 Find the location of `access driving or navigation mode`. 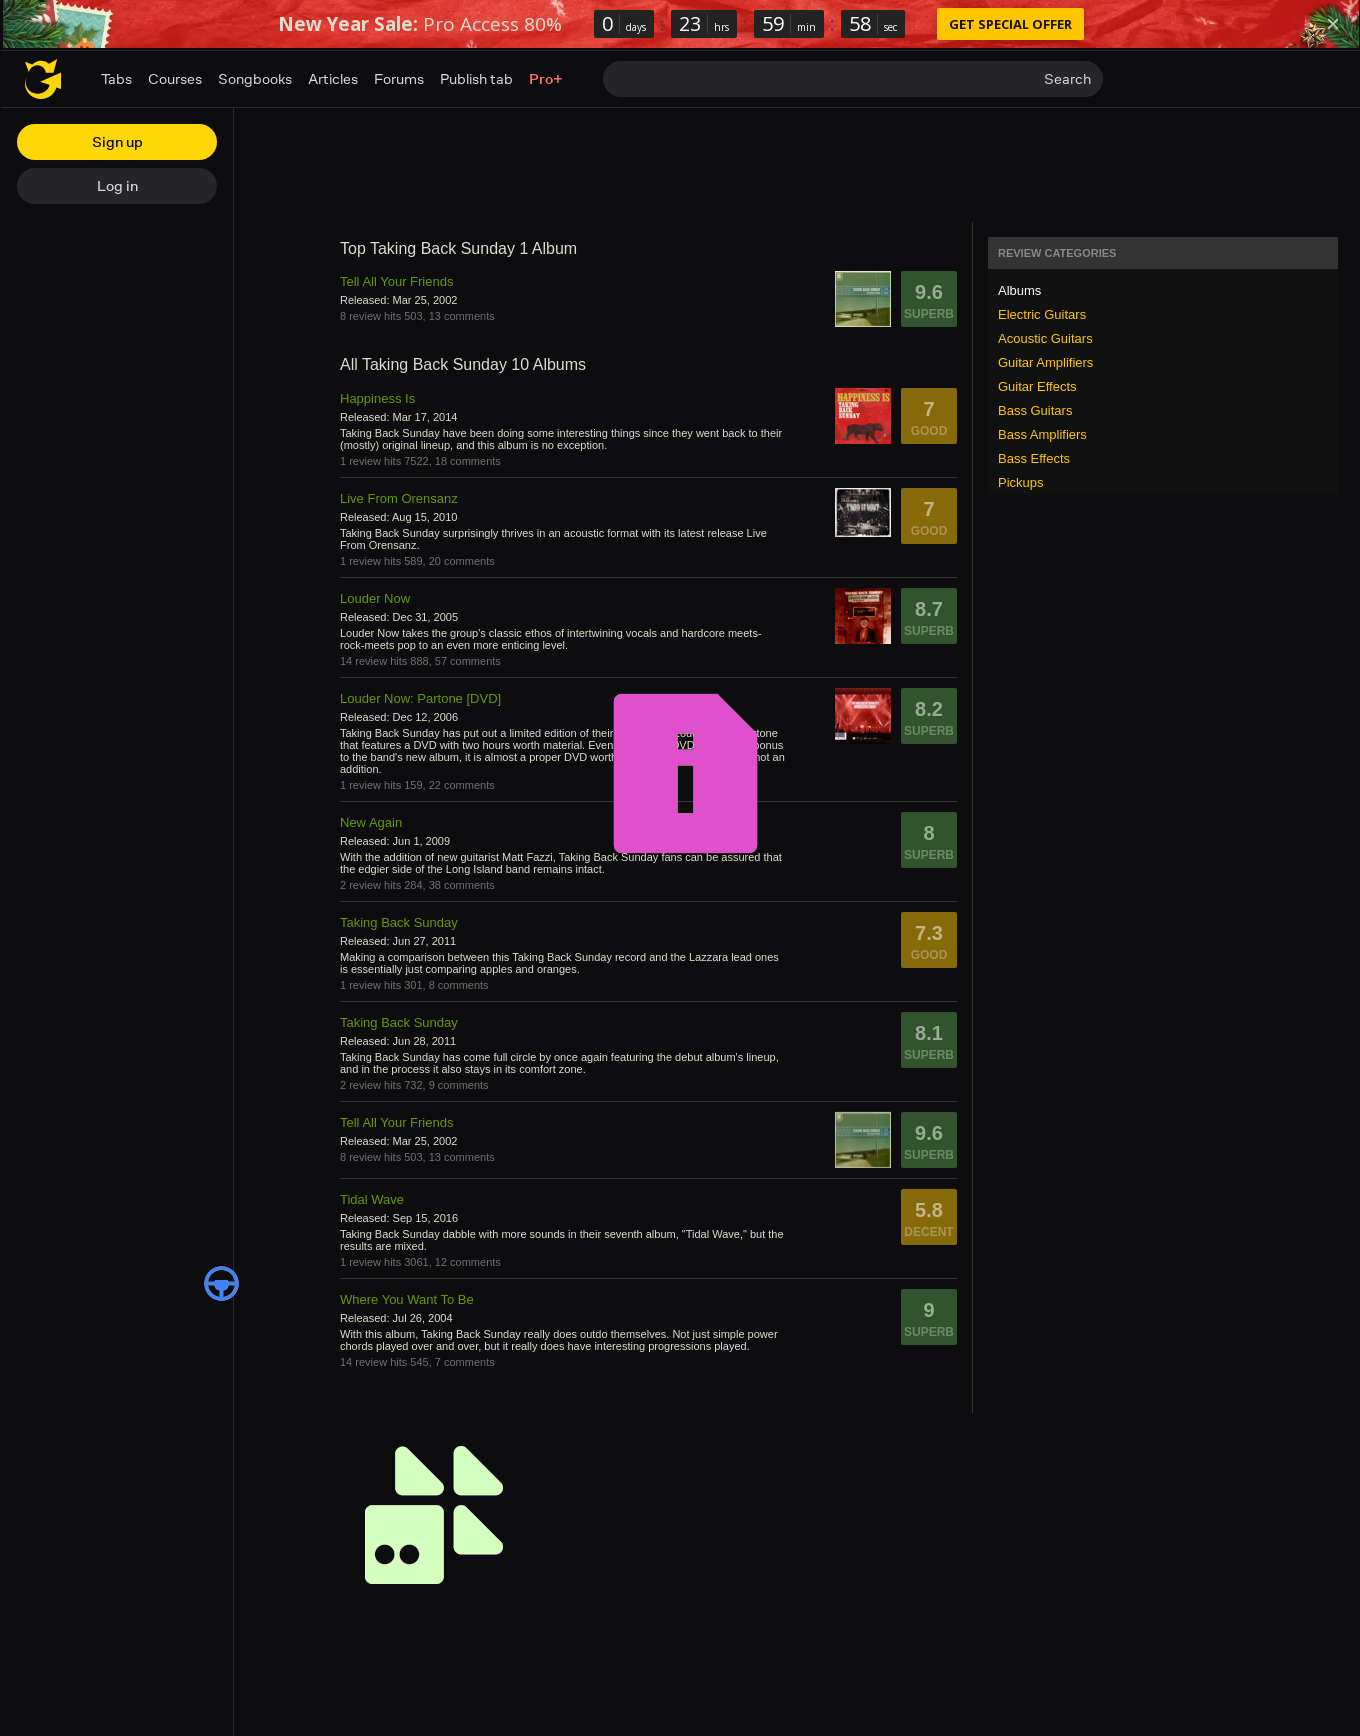

access driving or navigation mode is located at coordinates (221, 1283).